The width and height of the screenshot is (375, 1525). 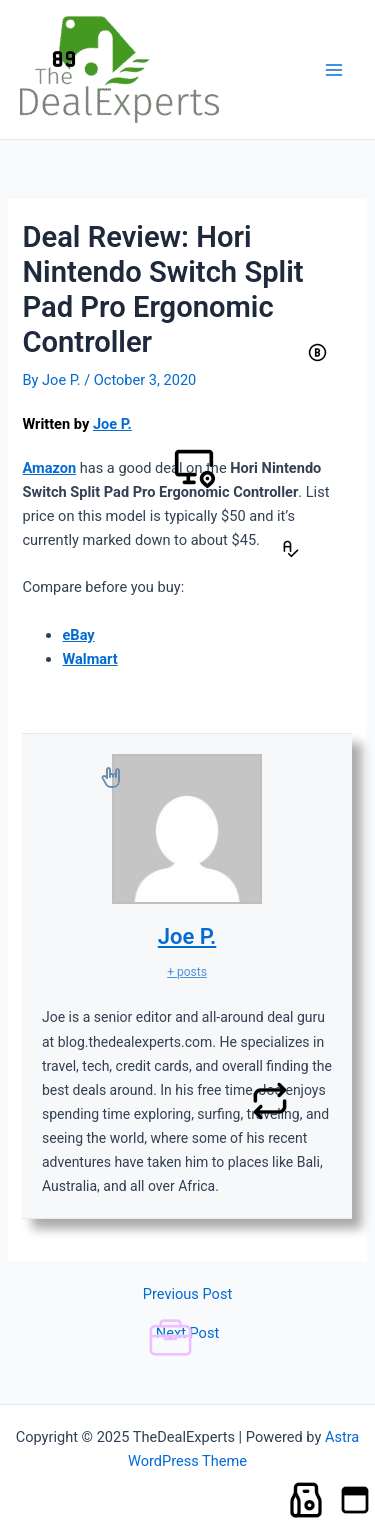 I want to click on pin this device to your workspace, so click(x=194, y=467).